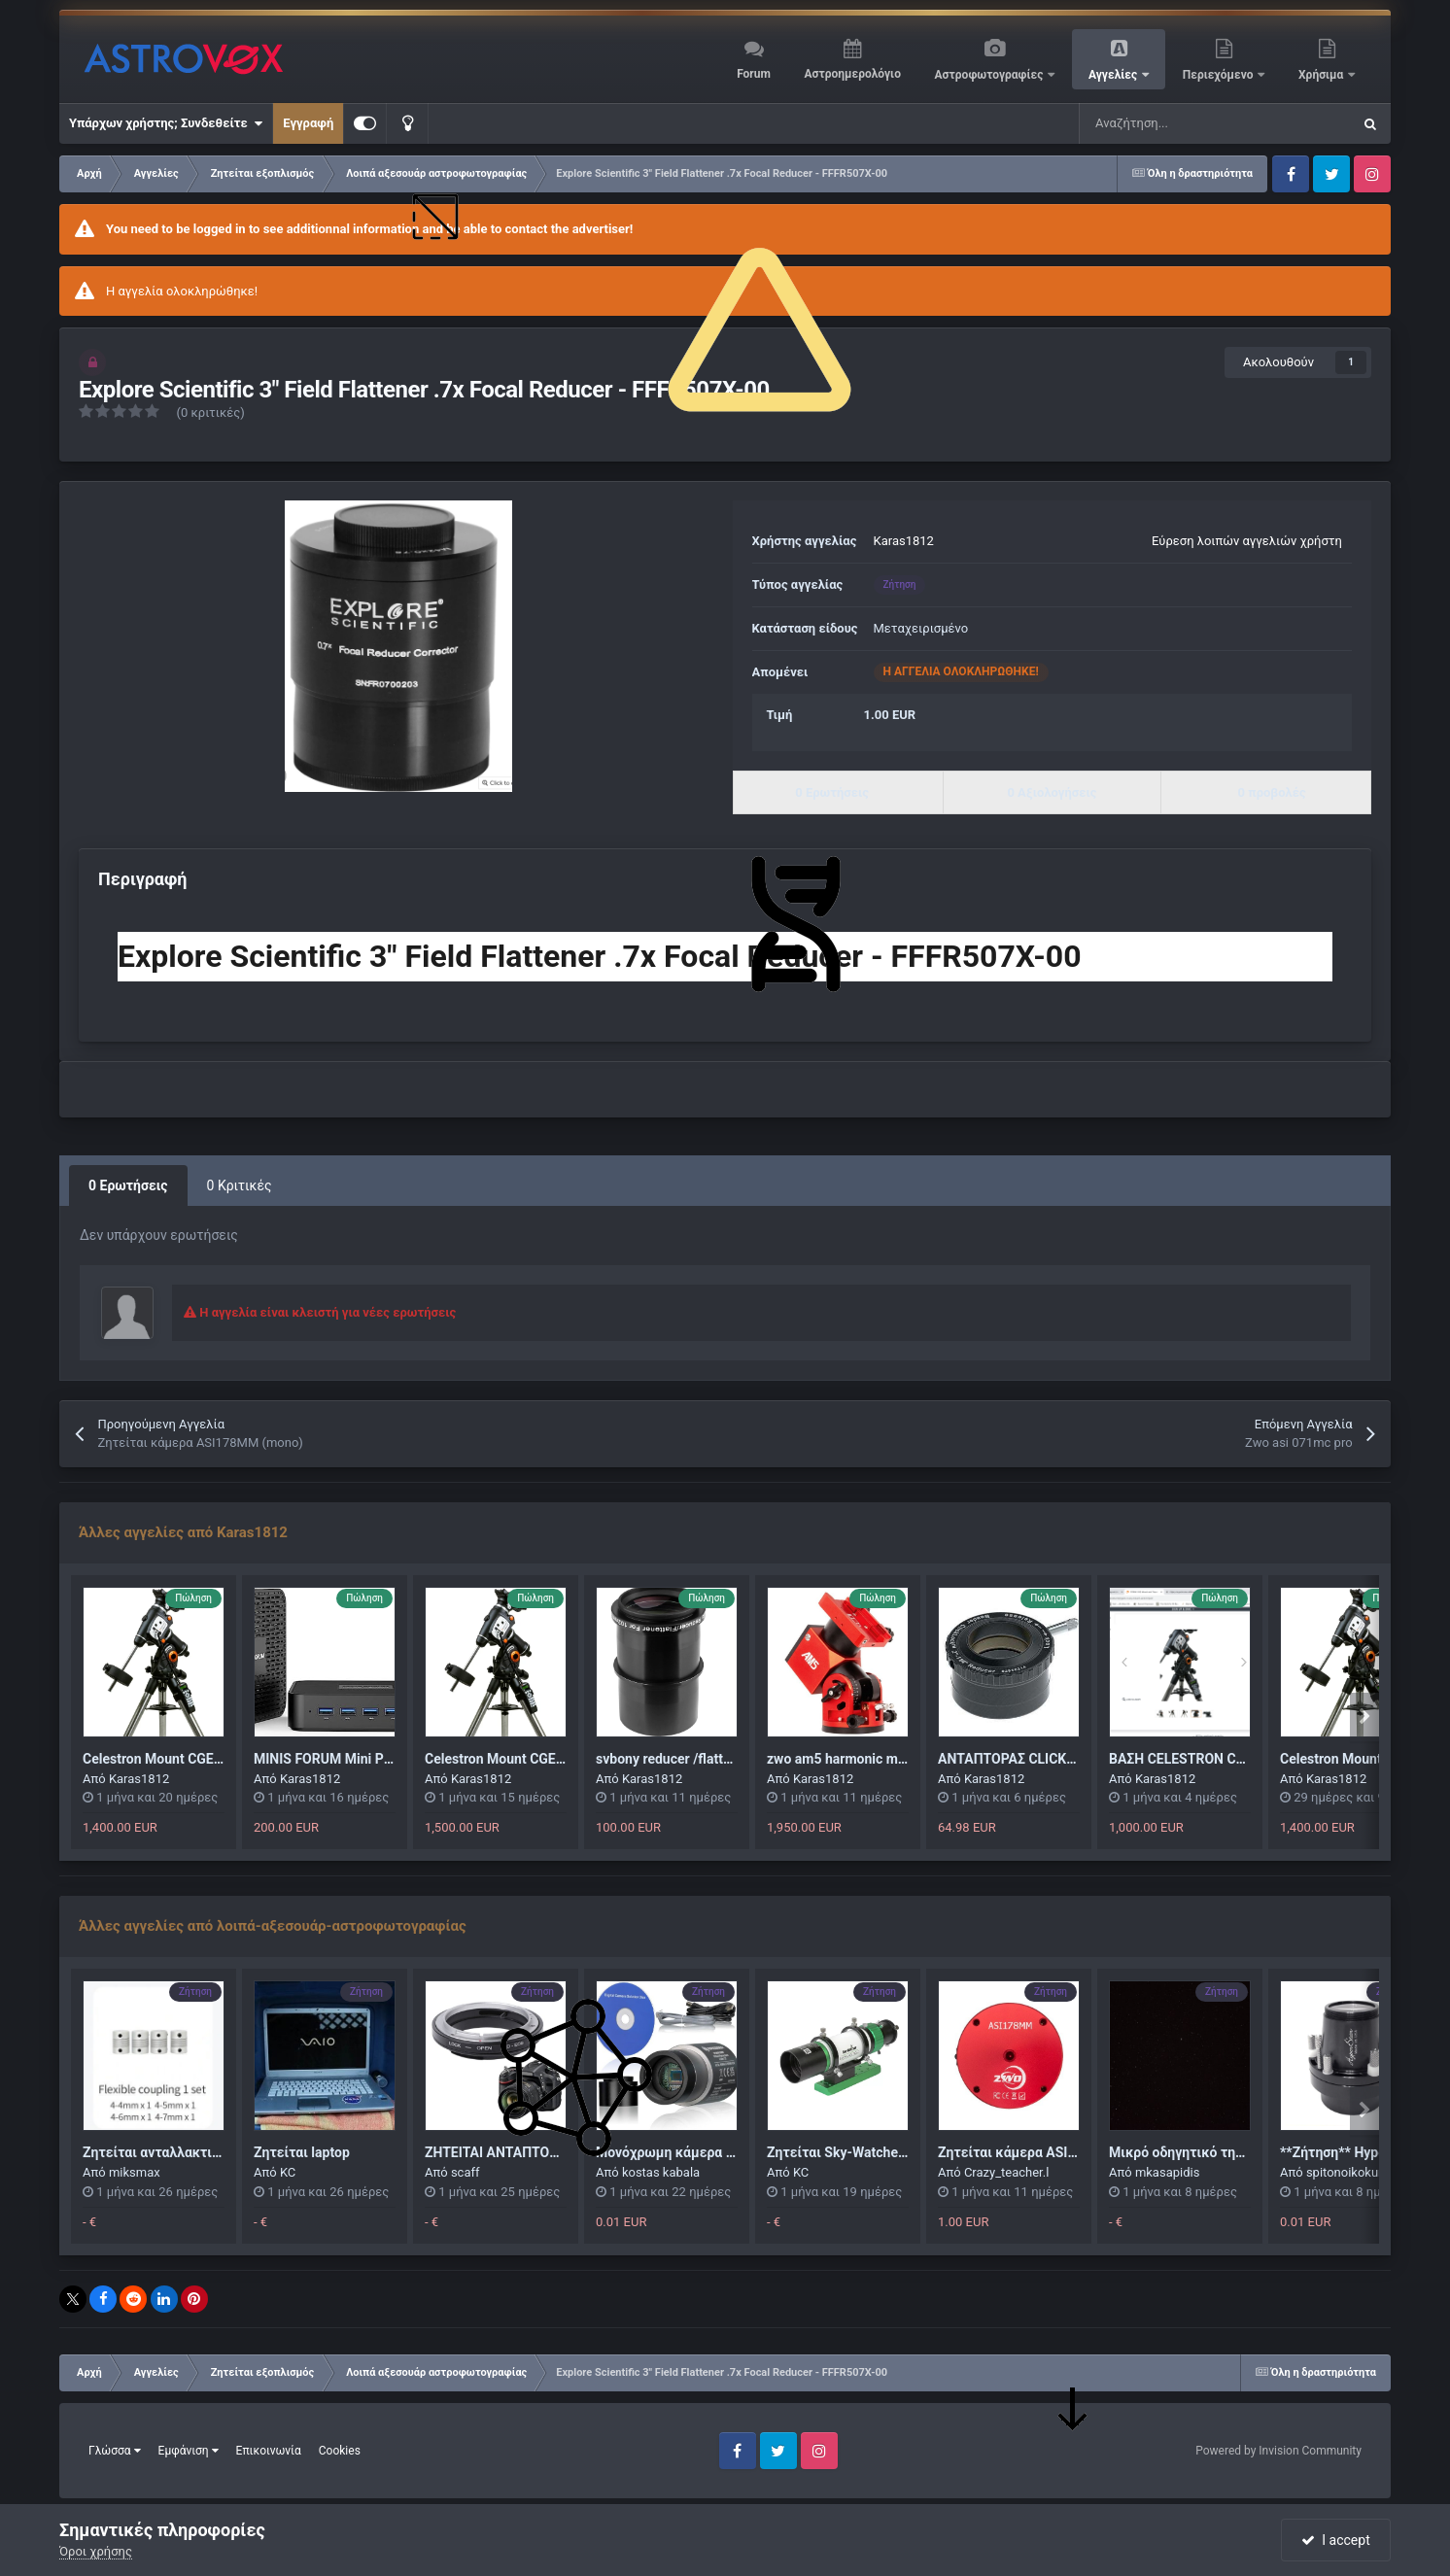 This screenshot has height=2576, width=1450. What do you see at coordinates (759, 332) in the screenshot?
I see `indicates a warning or caution state` at bounding box center [759, 332].